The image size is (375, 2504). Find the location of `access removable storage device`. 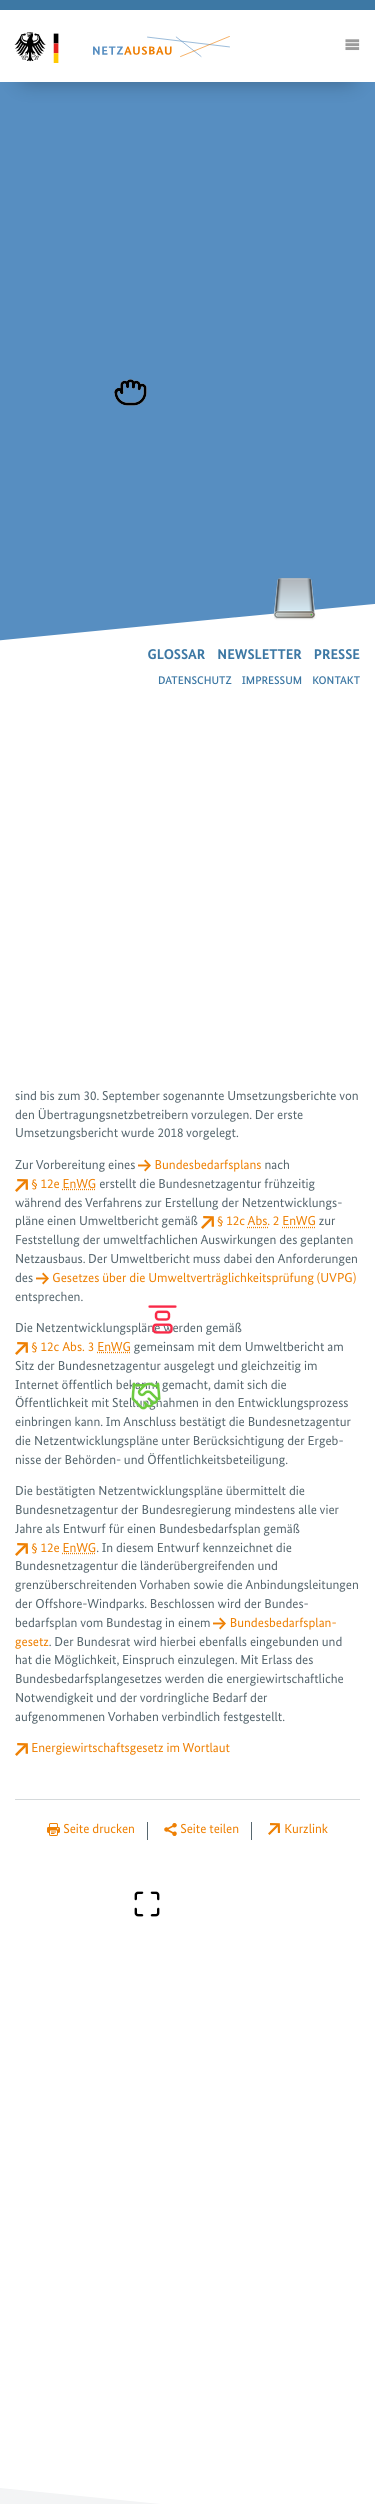

access removable storage device is located at coordinates (294, 598).